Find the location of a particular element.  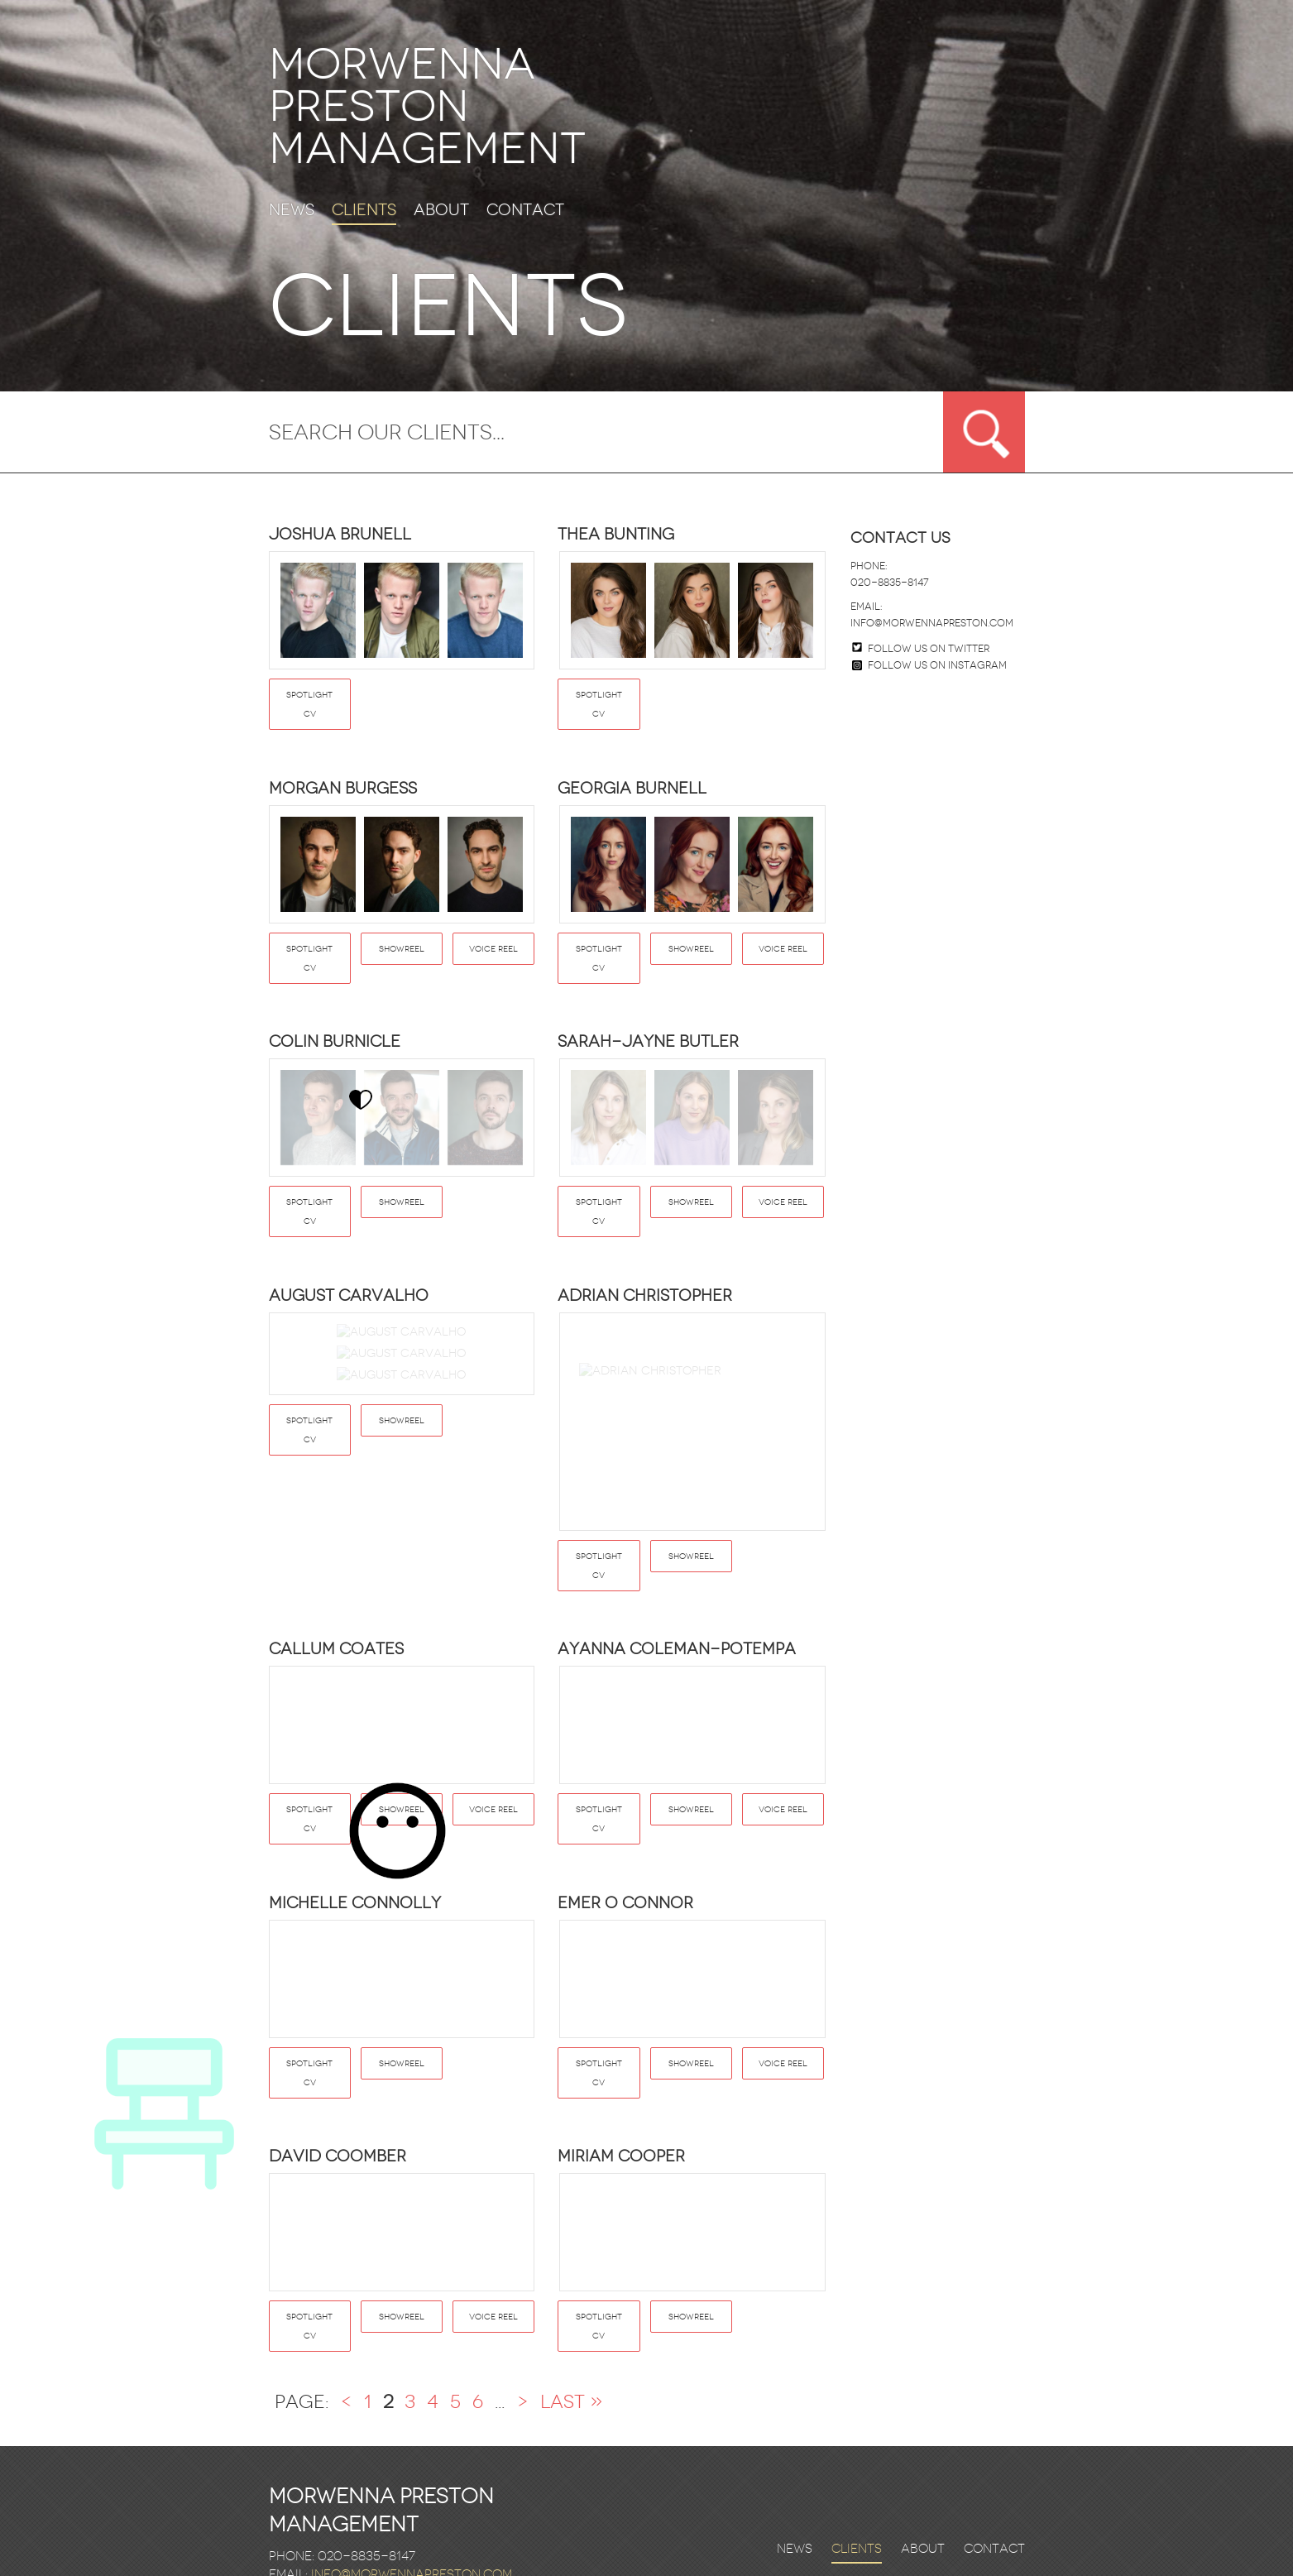

indicates a neutral or indifferent reaction is located at coordinates (397, 1830).